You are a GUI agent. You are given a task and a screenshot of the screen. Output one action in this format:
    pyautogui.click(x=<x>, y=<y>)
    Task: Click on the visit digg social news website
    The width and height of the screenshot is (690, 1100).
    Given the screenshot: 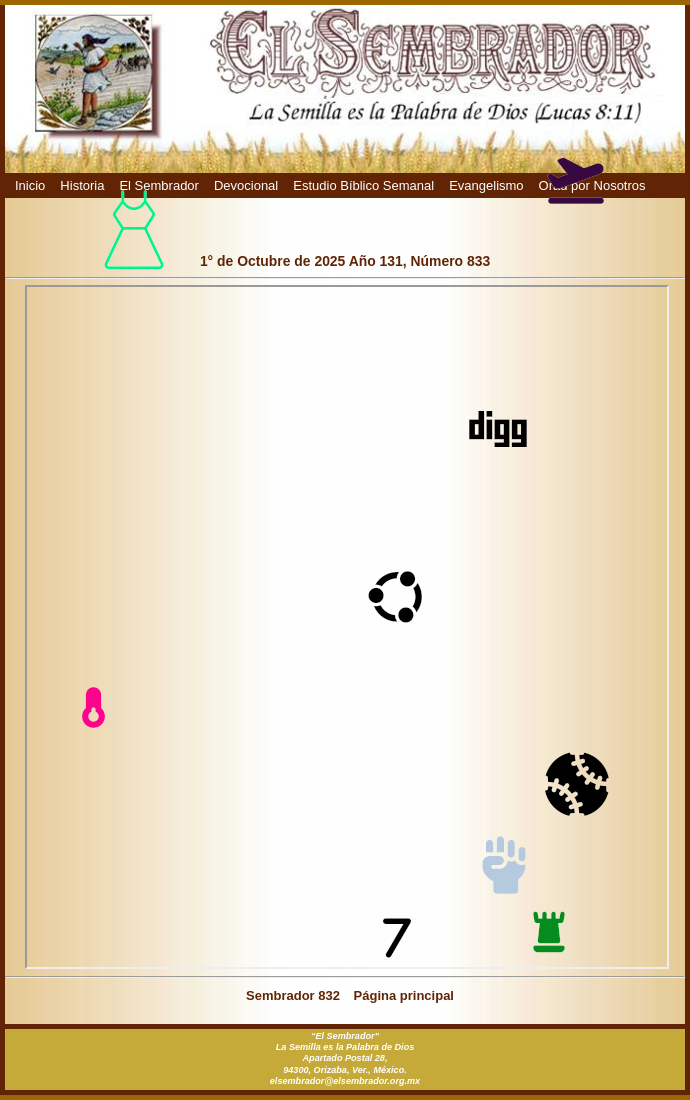 What is the action you would take?
    pyautogui.click(x=498, y=429)
    